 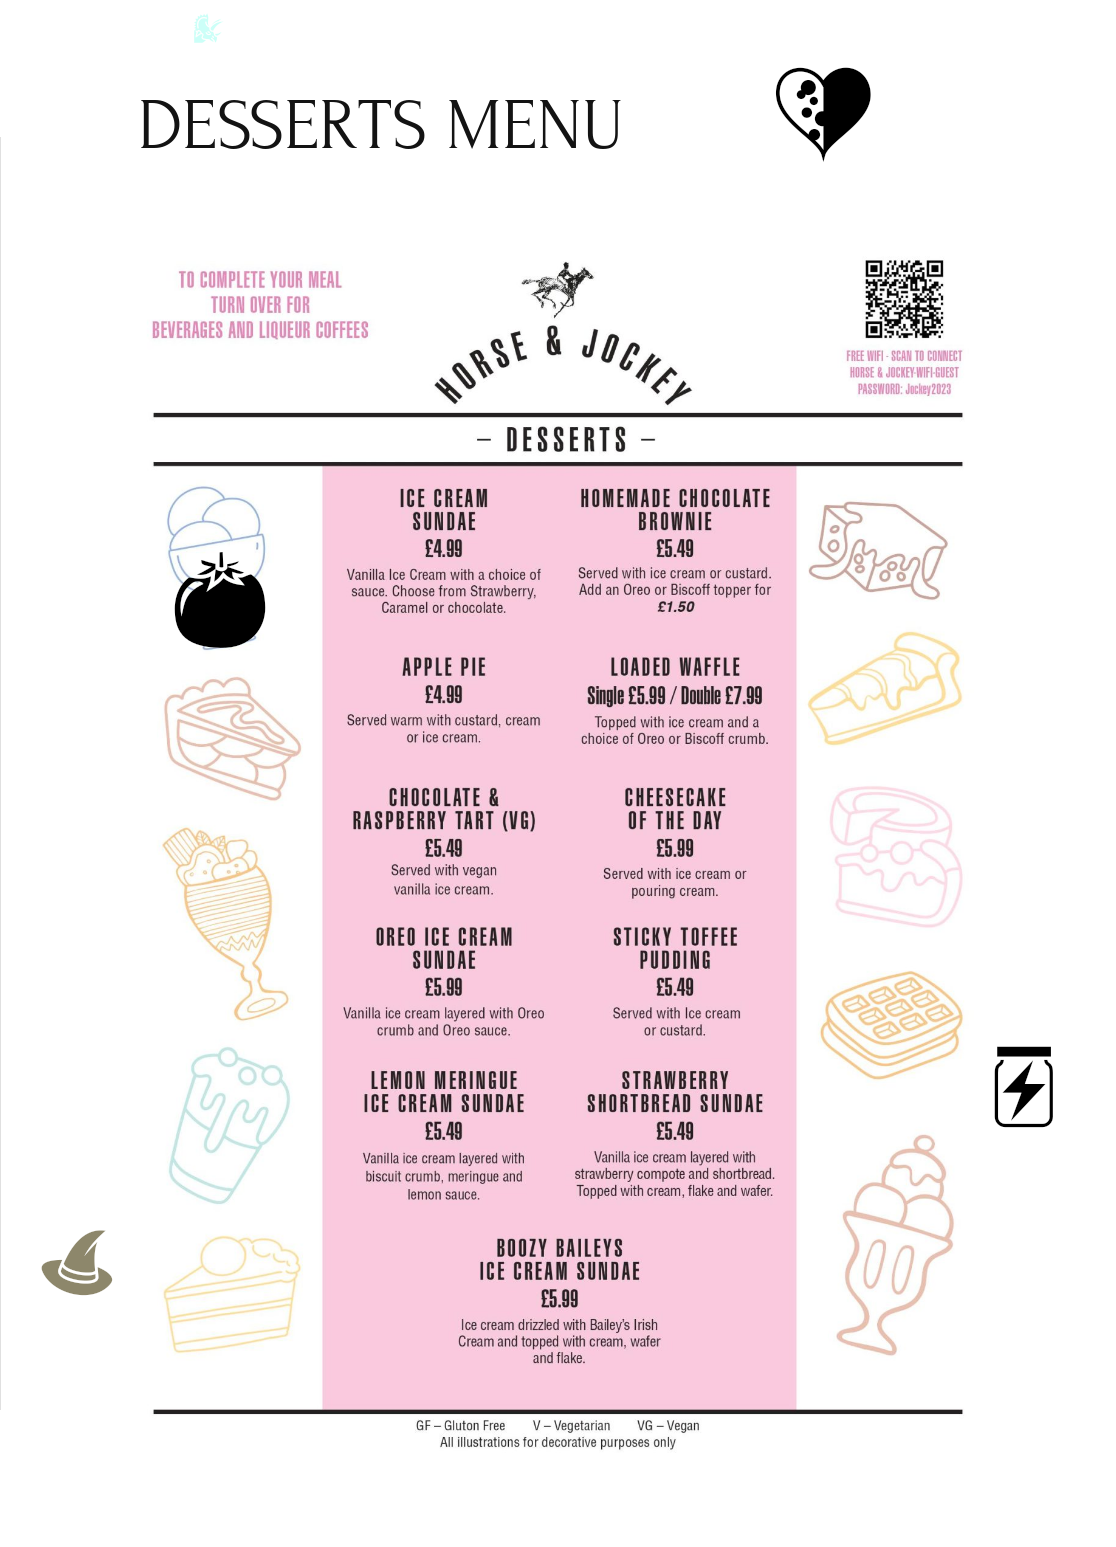 I want to click on use a stored power-up or energy boost, so click(x=1023, y=1086).